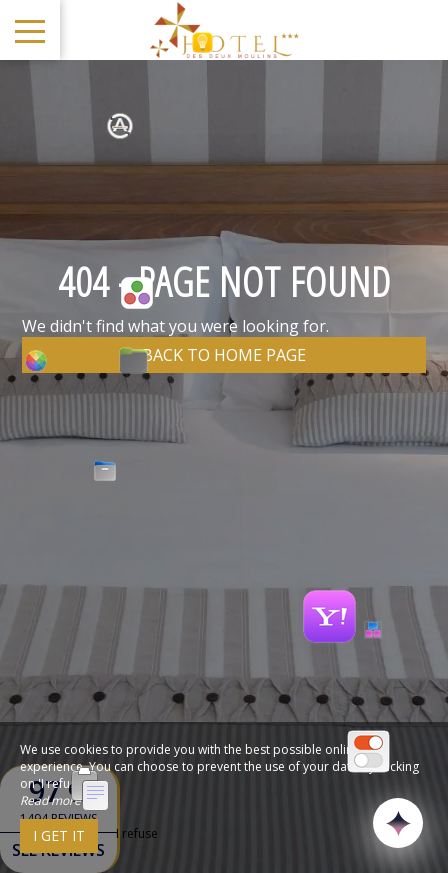  Describe the element at coordinates (133, 360) in the screenshot. I see `open a folder to view its contents` at that location.